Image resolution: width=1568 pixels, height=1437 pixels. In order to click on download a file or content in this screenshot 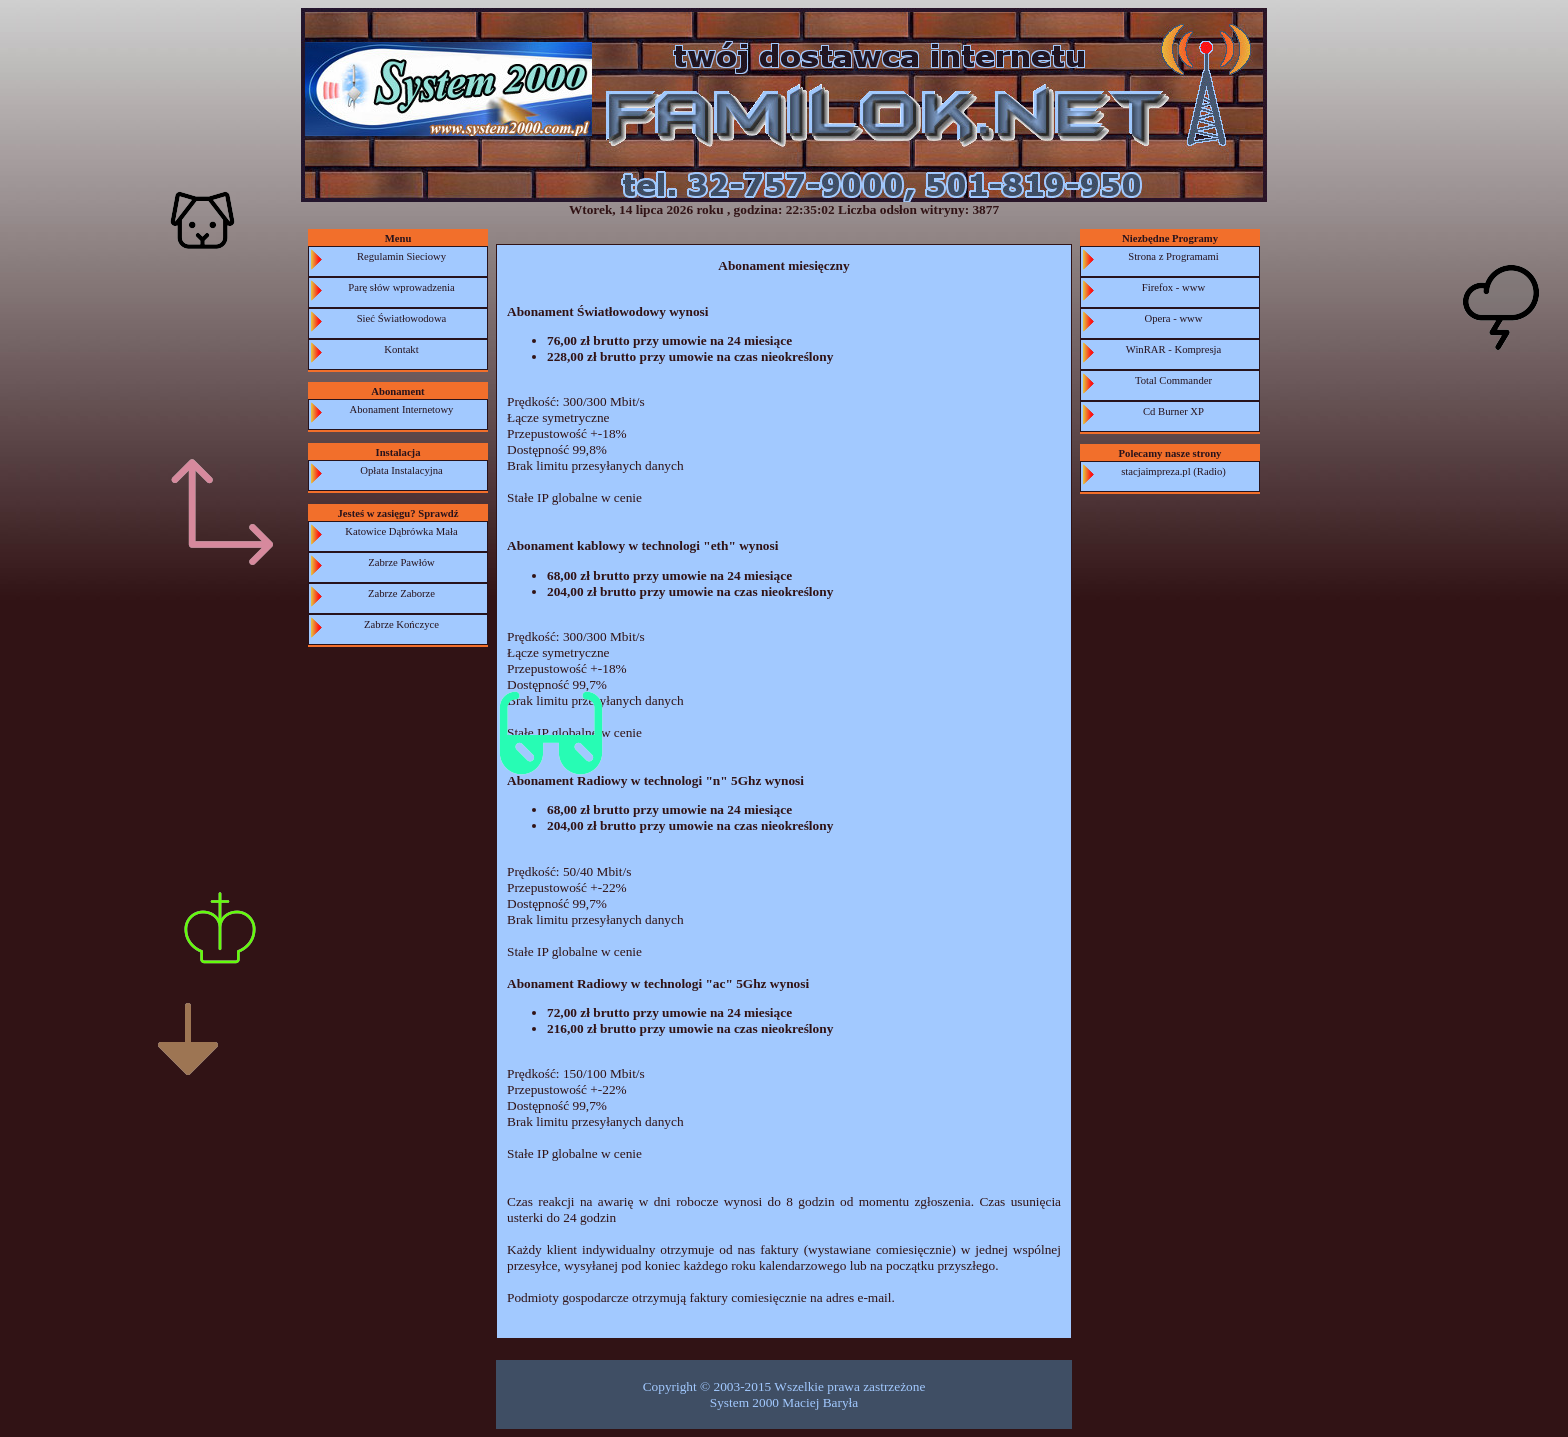, I will do `click(188, 1039)`.